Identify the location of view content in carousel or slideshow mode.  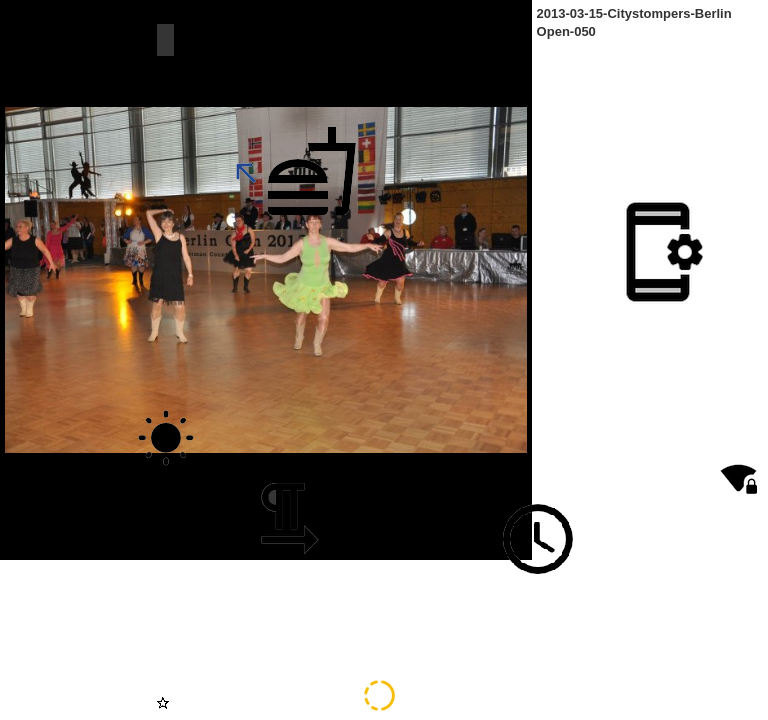
(165, 41).